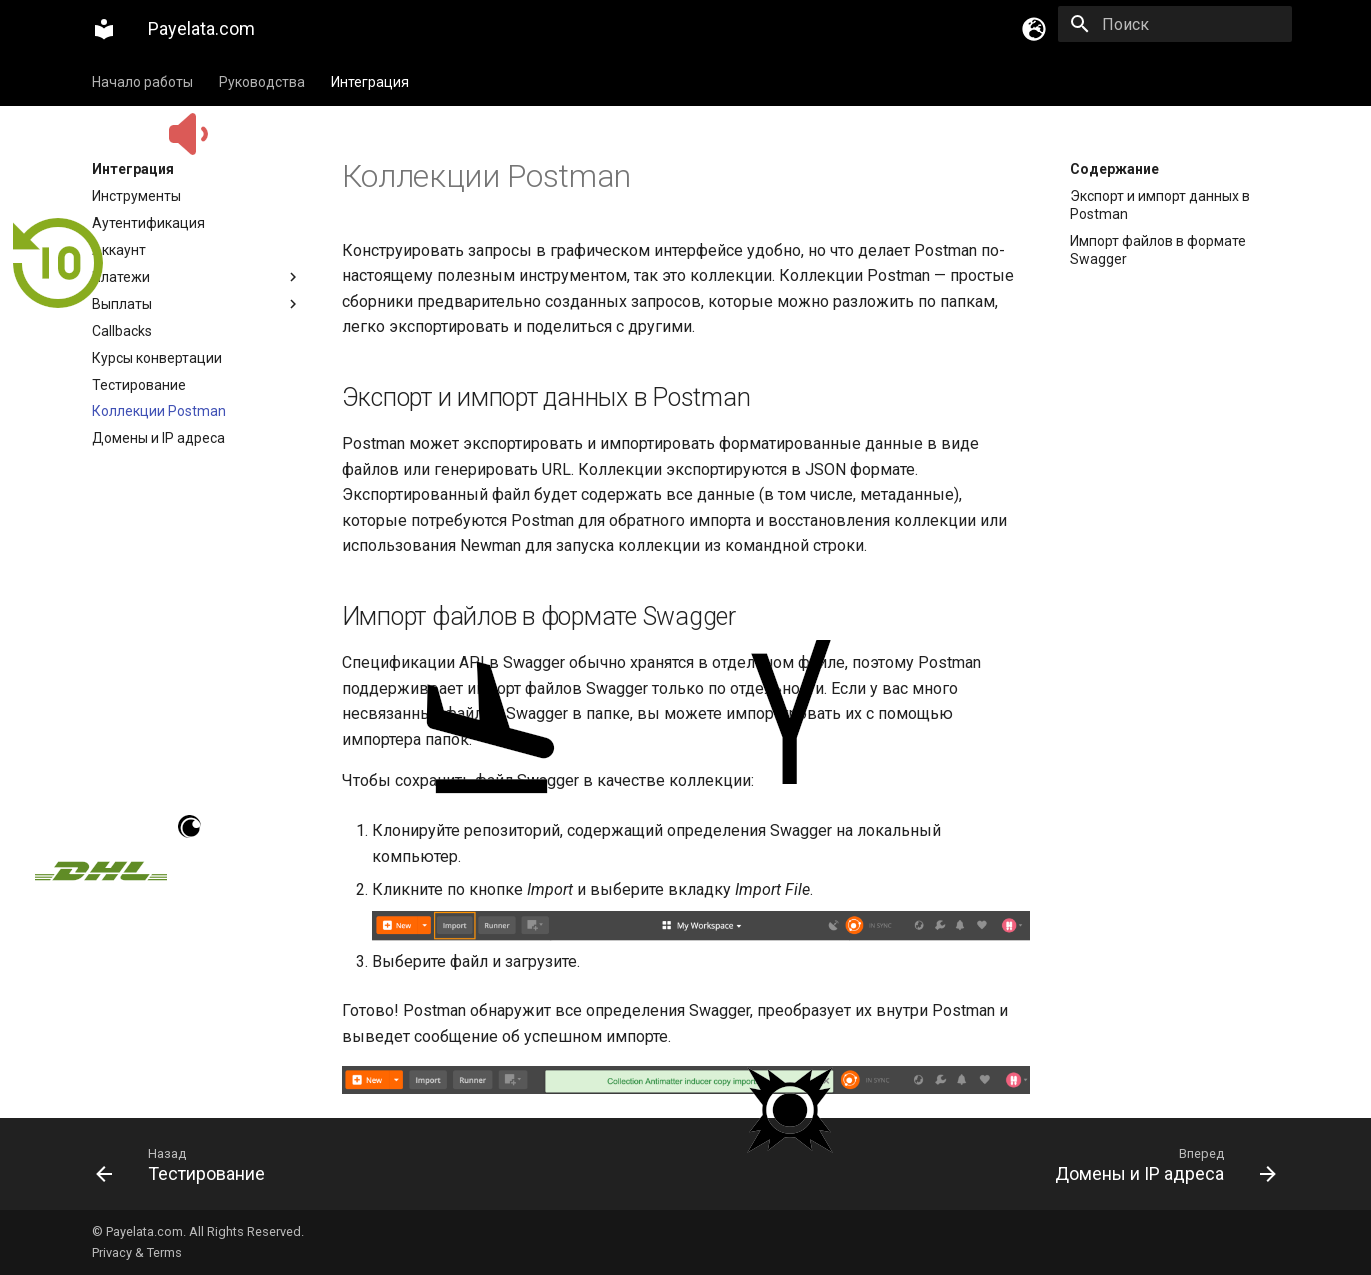  I want to click on indicates arriving flight status, so click(491, 730).